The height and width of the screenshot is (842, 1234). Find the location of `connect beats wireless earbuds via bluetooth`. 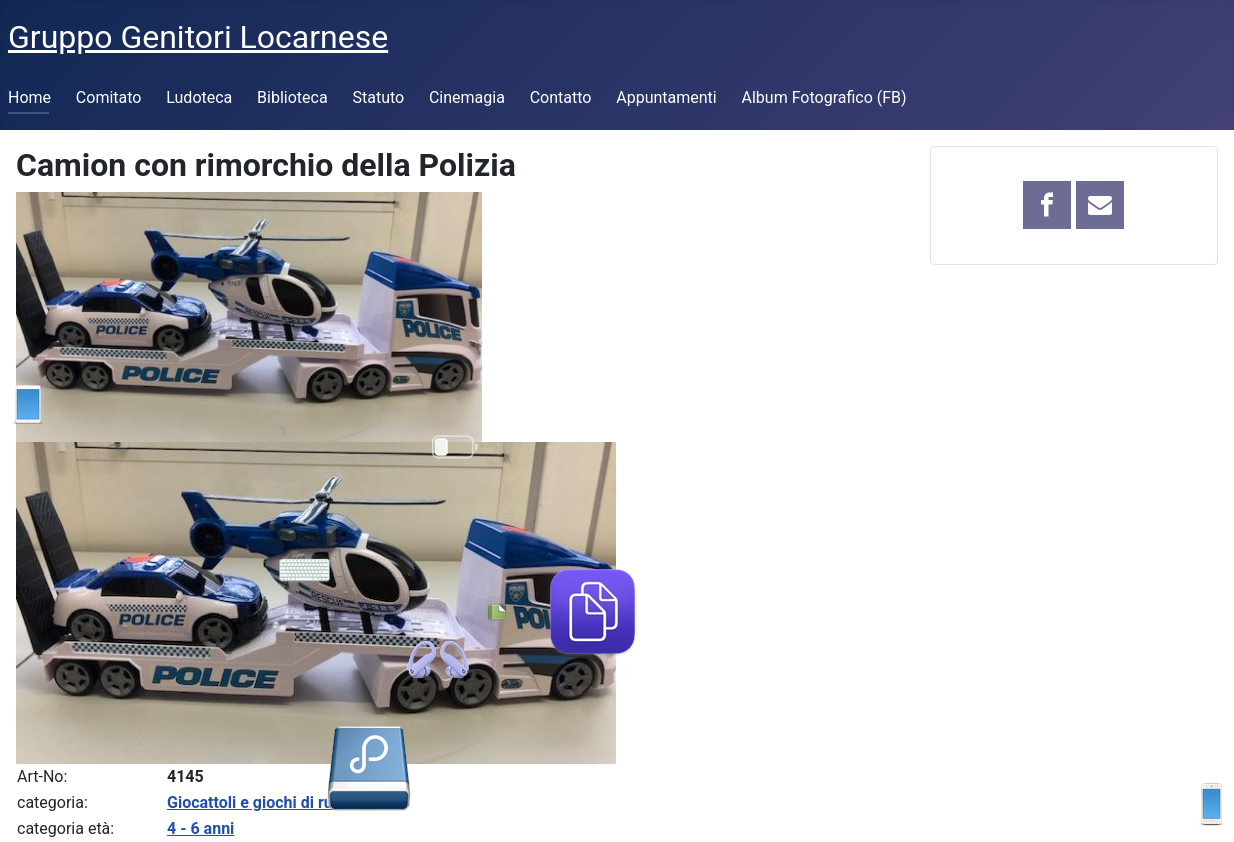

connect beats wireless earbuds via bluetooth is located at coordinates (438, 662).